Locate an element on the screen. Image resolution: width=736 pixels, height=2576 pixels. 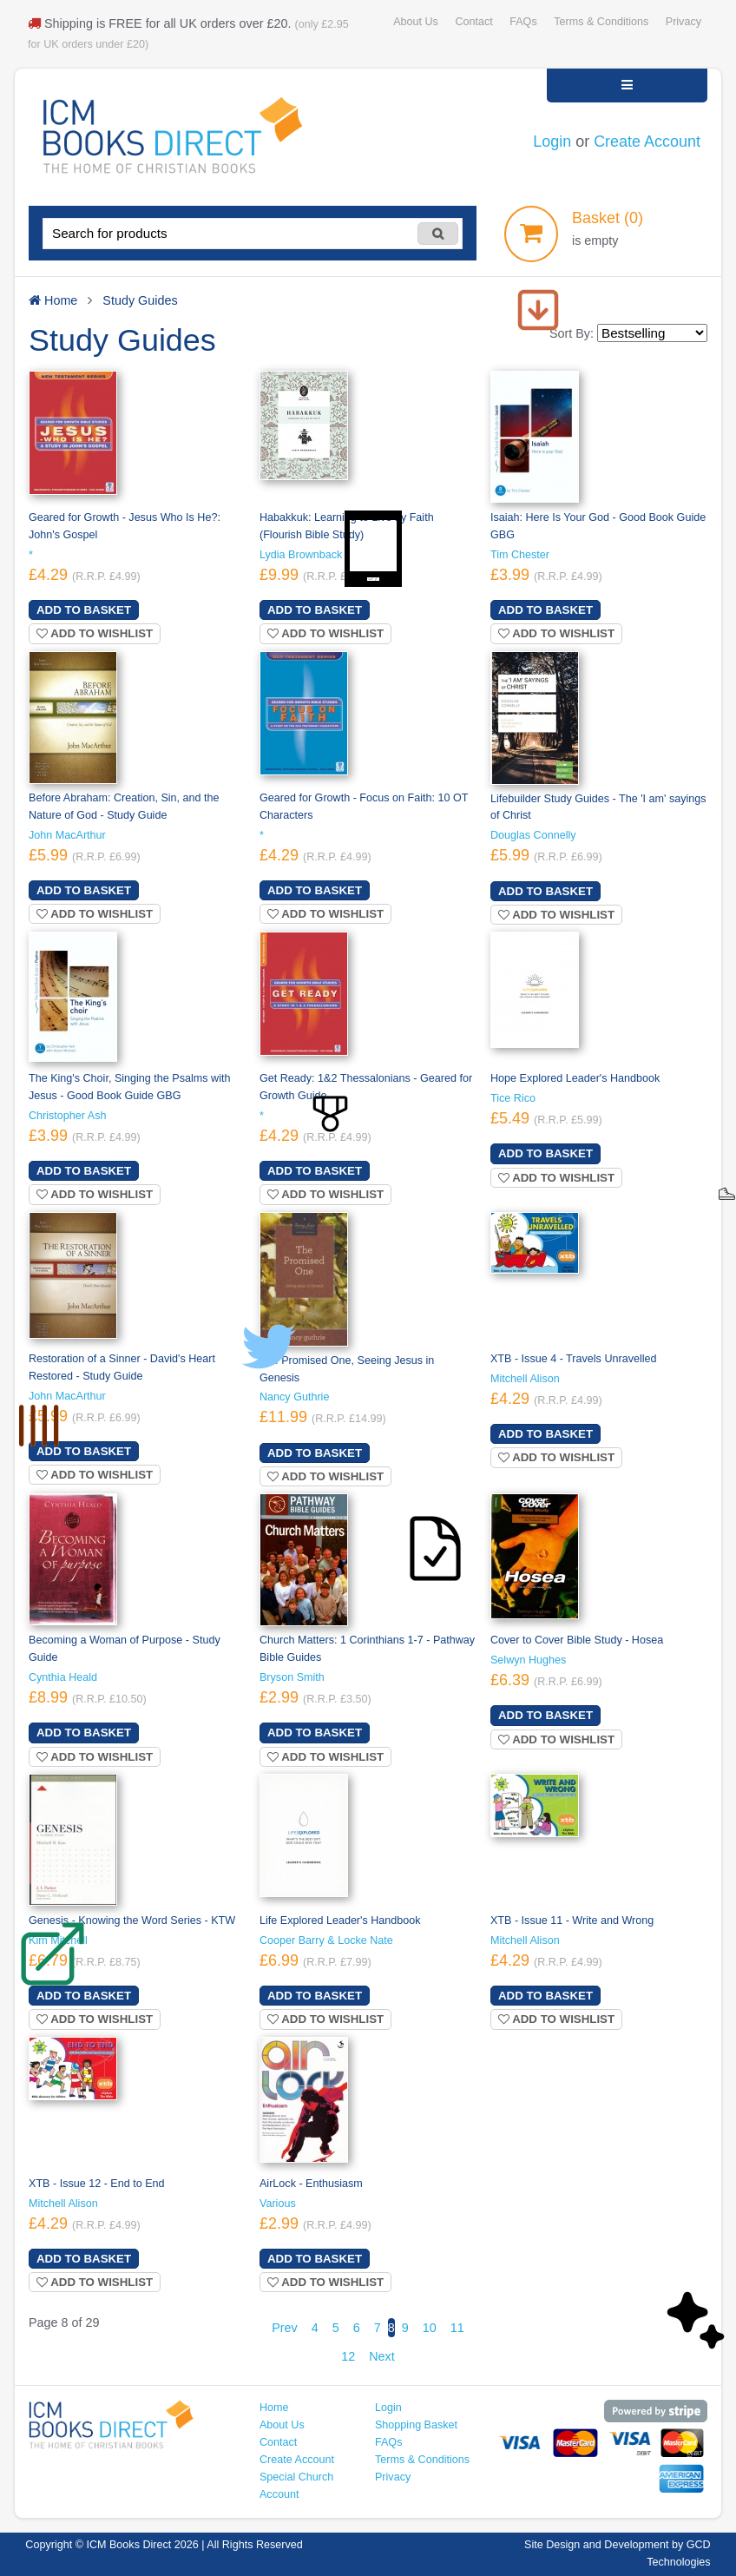
browse footwear or shoe products is located at coordinates (726, 1194).